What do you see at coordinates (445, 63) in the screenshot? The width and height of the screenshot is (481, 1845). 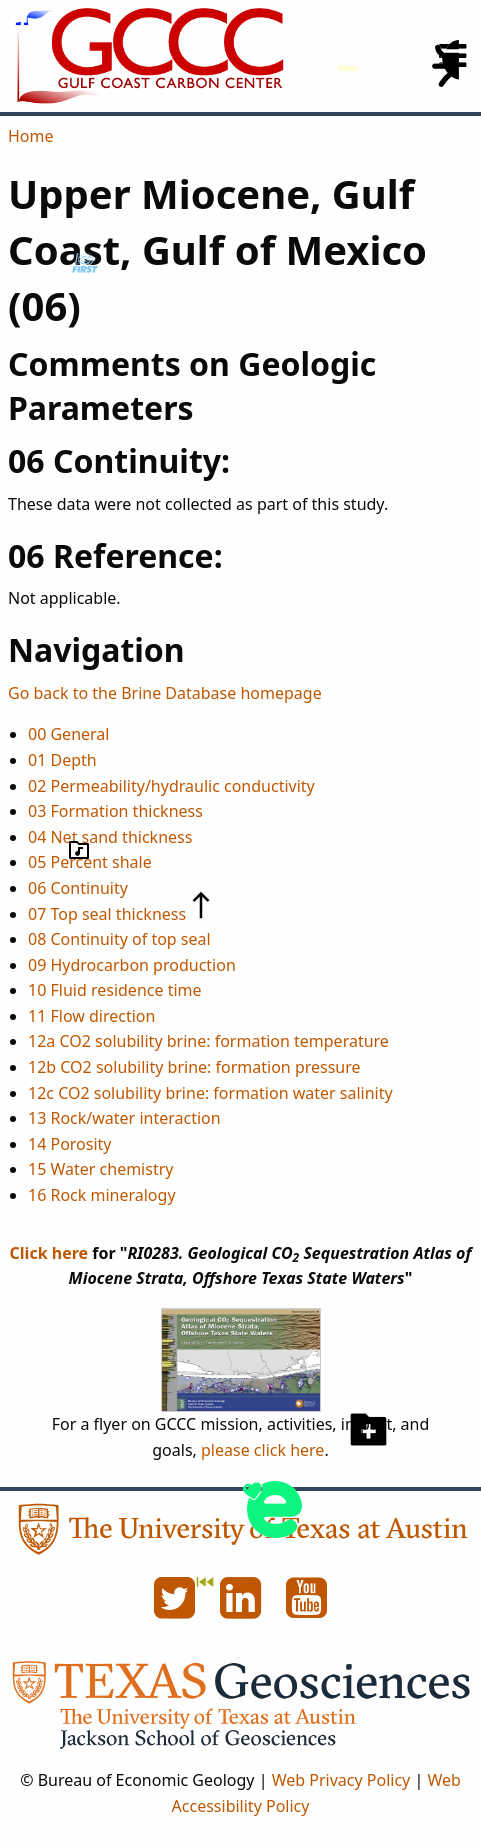 I see `open bug bounty platform logo` at bounding box center [445, 63].